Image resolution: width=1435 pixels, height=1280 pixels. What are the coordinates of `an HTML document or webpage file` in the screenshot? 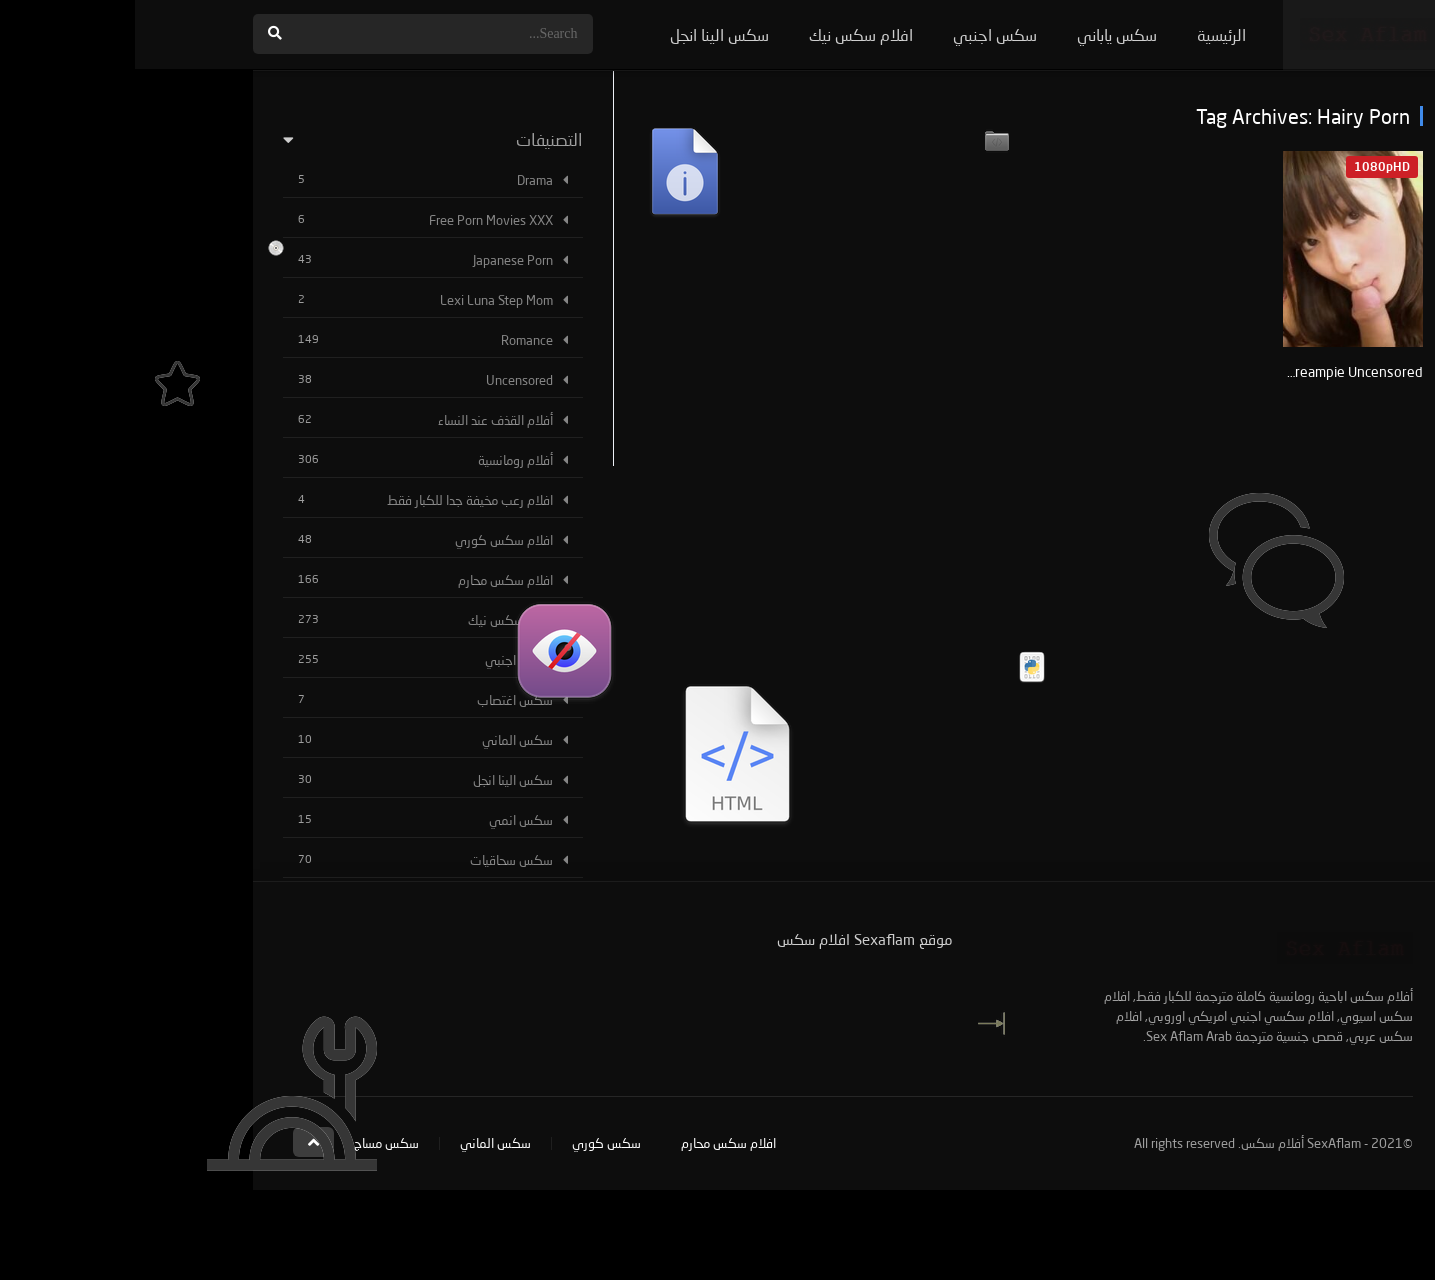 It's located at (737, 756).